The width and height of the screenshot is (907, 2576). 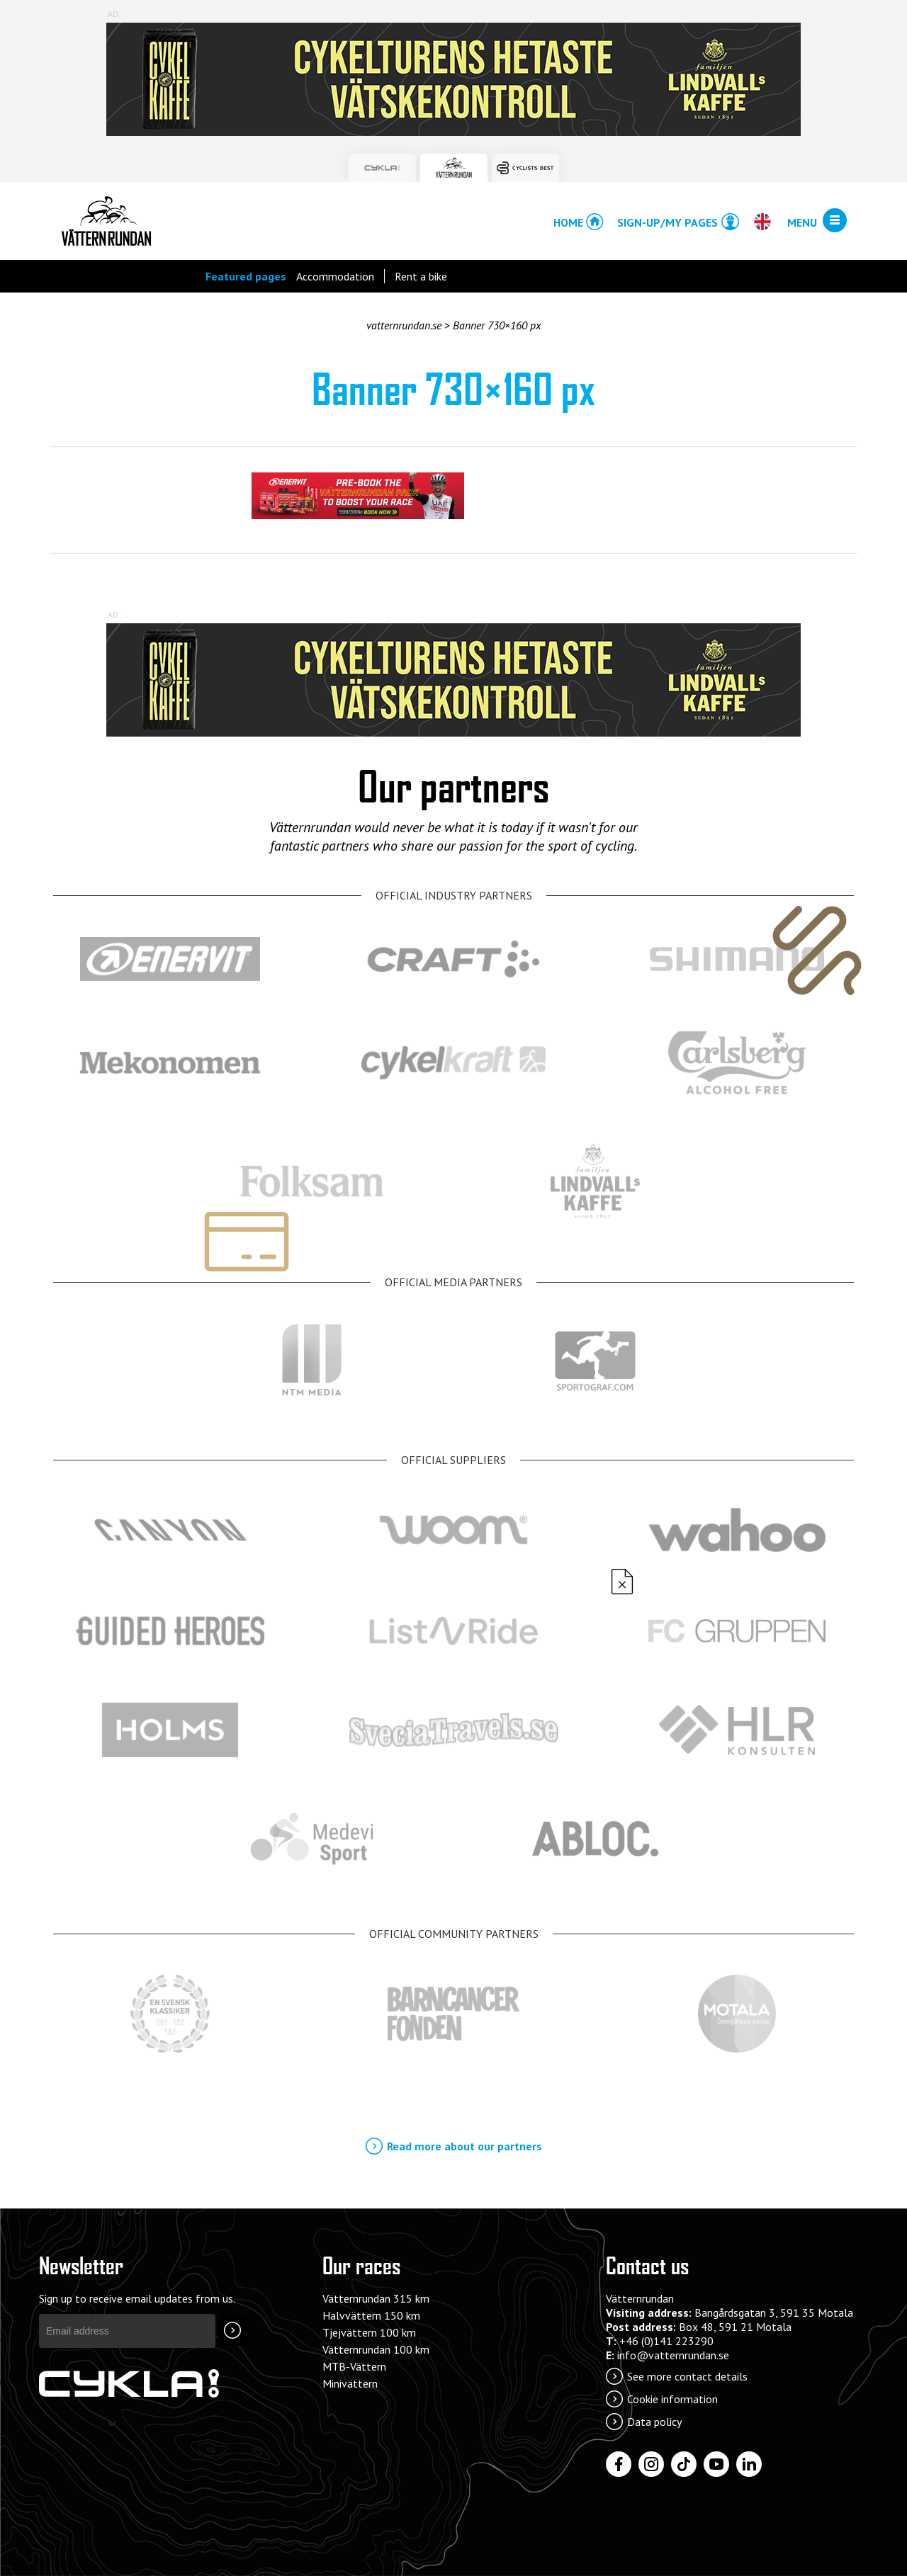 What do you see at coordinates (817, 951) in the screenshot?
I see `access freehand drawing or annotation tools` at bounding box center [817, 951].